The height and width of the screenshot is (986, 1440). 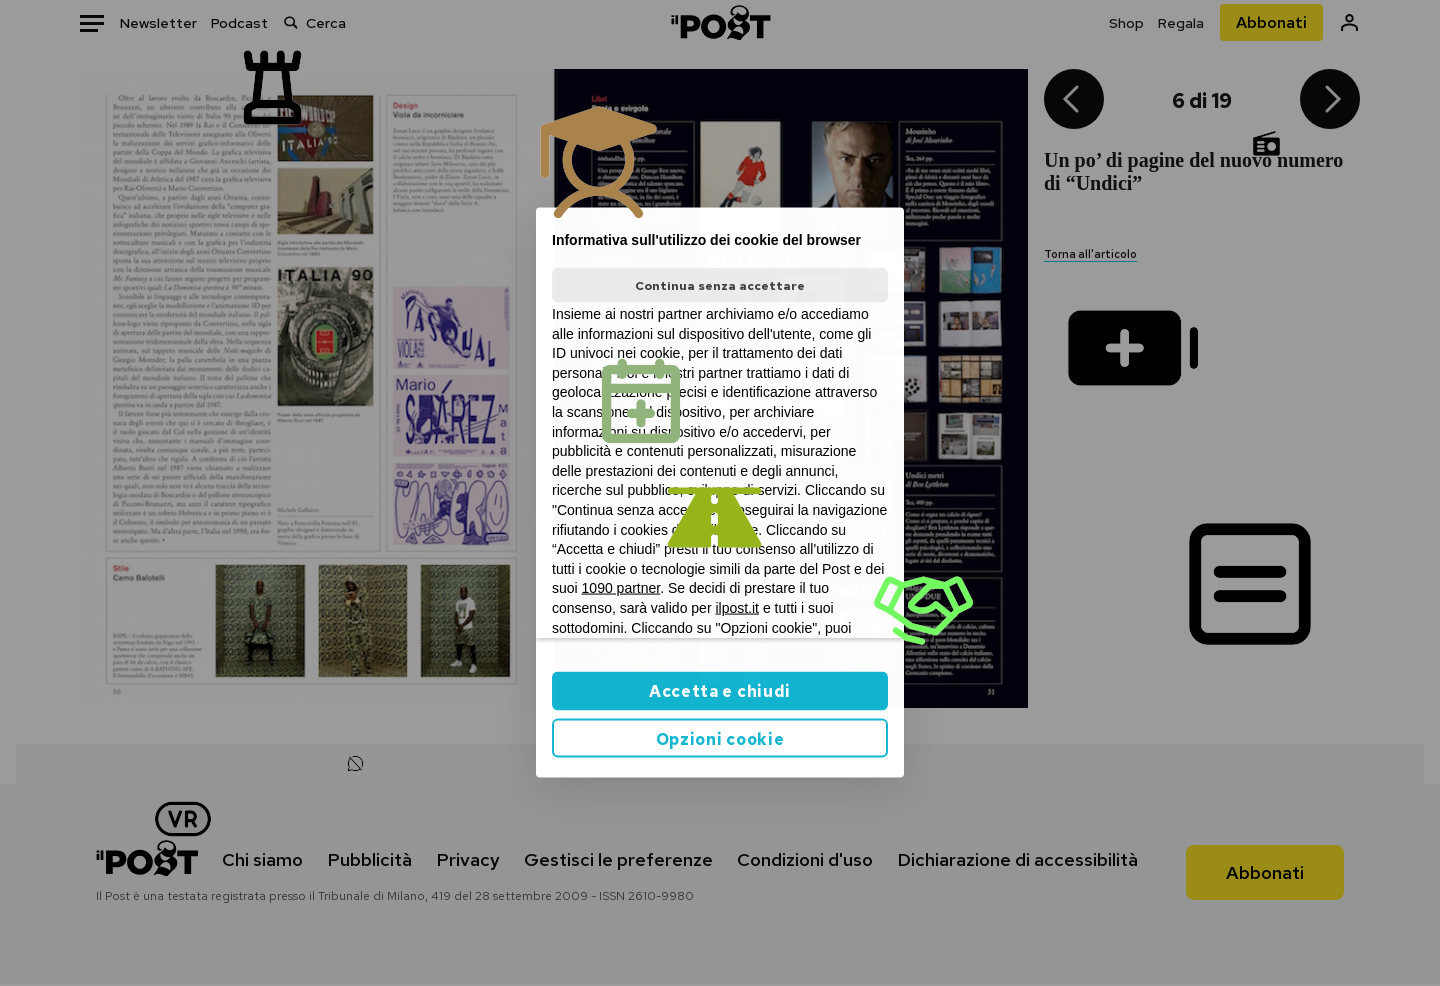 I want to click on play chess or access chess game, so click(x=272, y=87).